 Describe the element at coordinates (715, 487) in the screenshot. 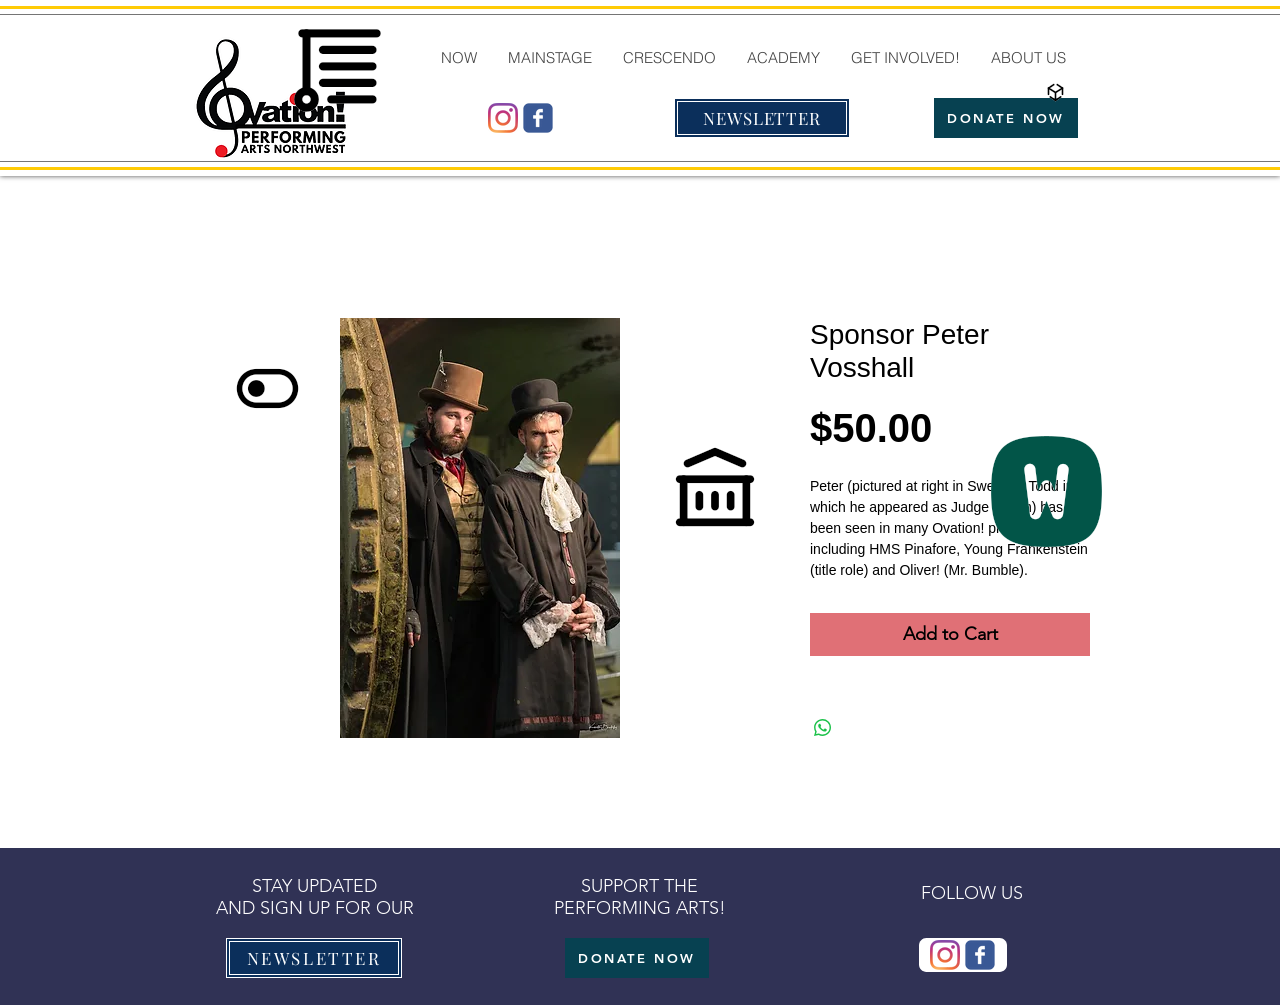

I see `access banking or financial services` at that location.